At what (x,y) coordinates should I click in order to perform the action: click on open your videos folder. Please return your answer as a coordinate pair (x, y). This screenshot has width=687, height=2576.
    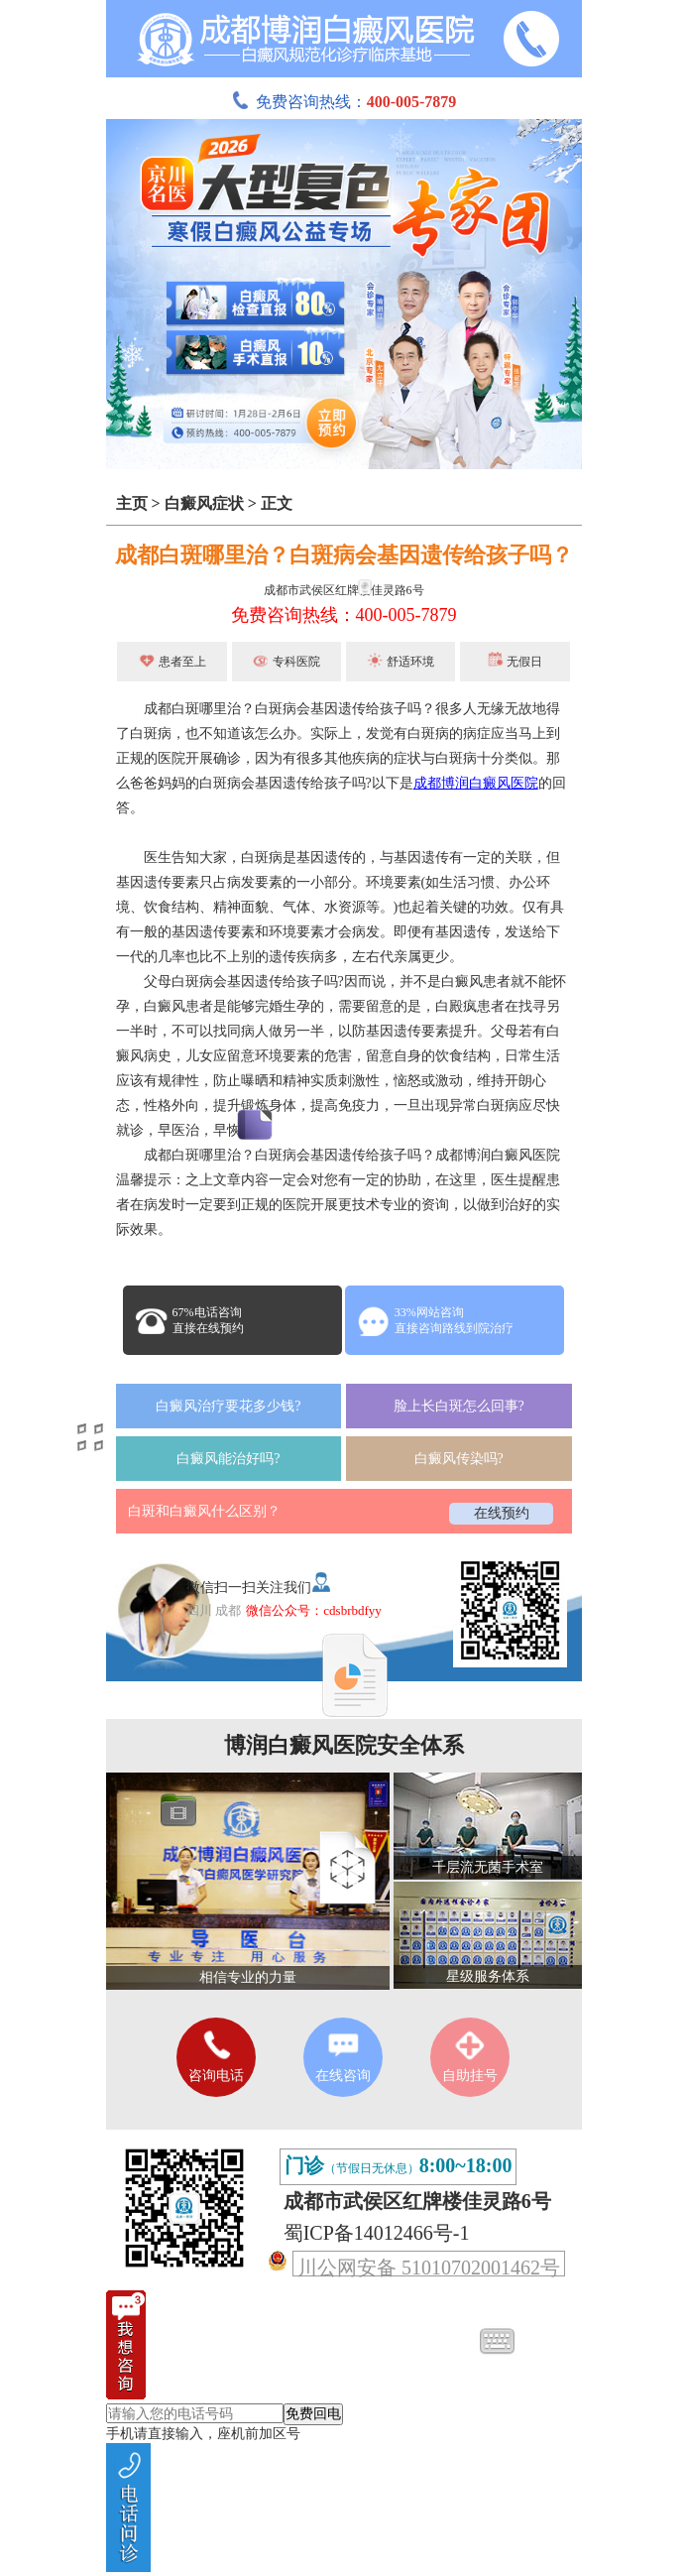
    Looking at the image, I should click on (178, 1809).